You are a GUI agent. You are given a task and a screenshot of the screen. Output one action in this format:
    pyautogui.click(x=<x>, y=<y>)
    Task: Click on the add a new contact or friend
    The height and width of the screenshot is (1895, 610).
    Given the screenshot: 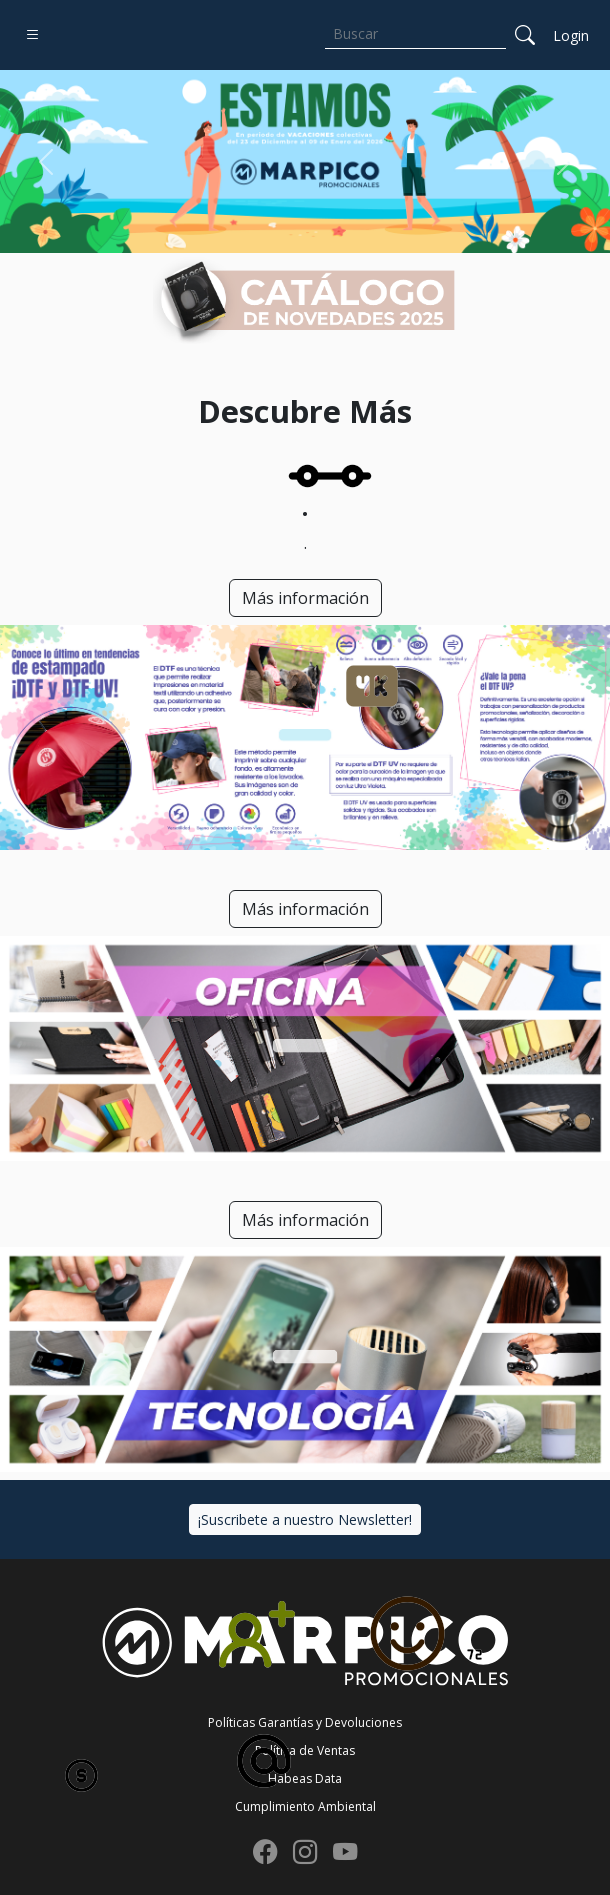 What is the action you would take?
    pyautogui.click(x=257, y=1639)
    